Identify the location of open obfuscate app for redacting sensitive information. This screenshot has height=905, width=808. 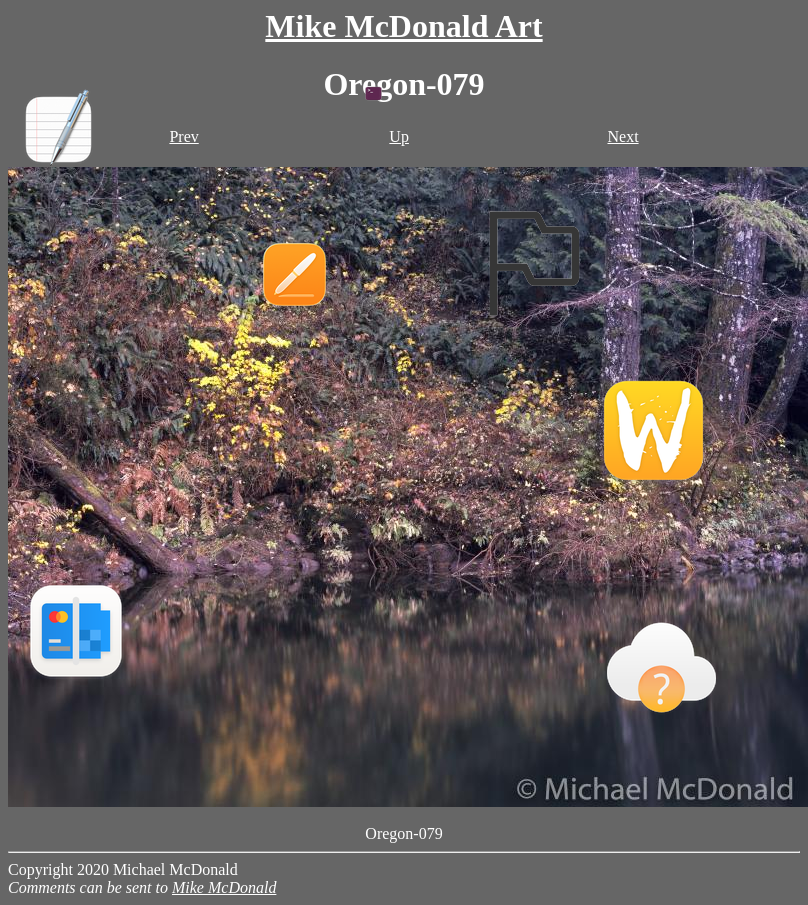
(76, 631).